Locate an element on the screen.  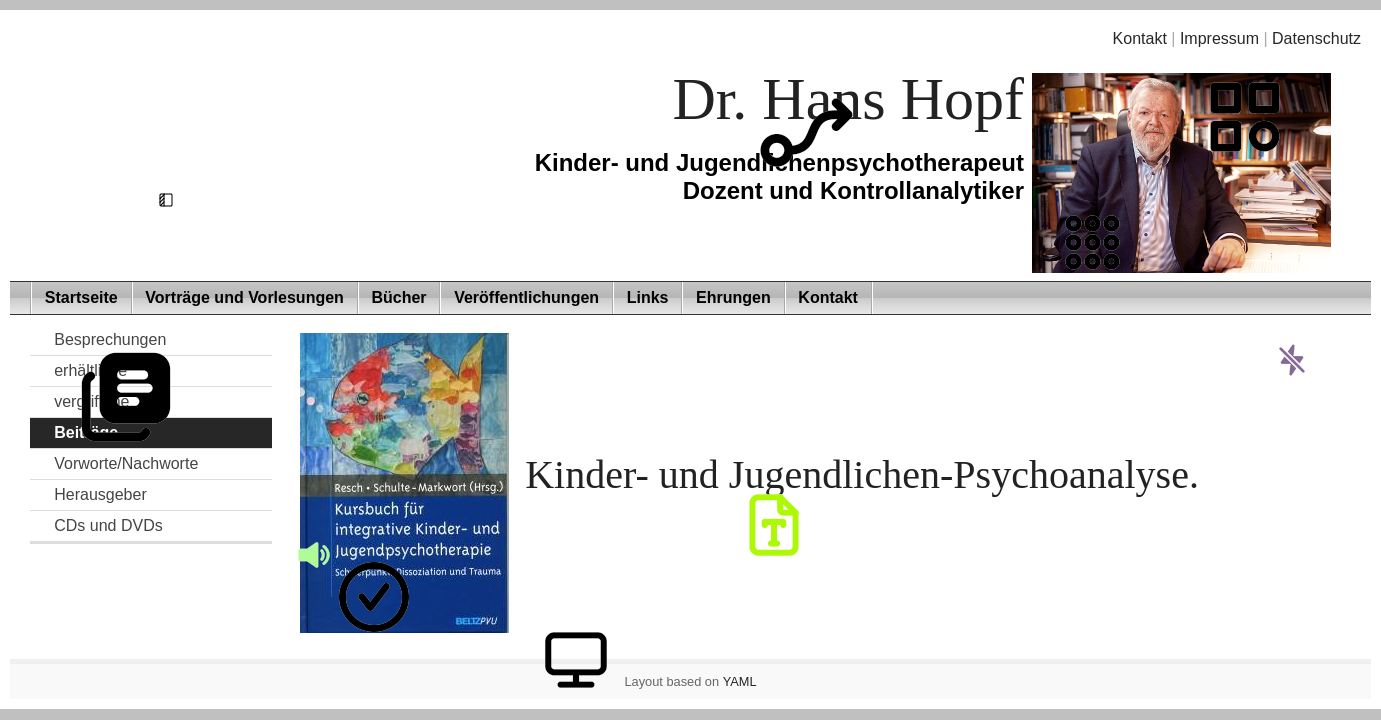
freeze the left column in a spreadsheet is located at coordinates (166, 200).